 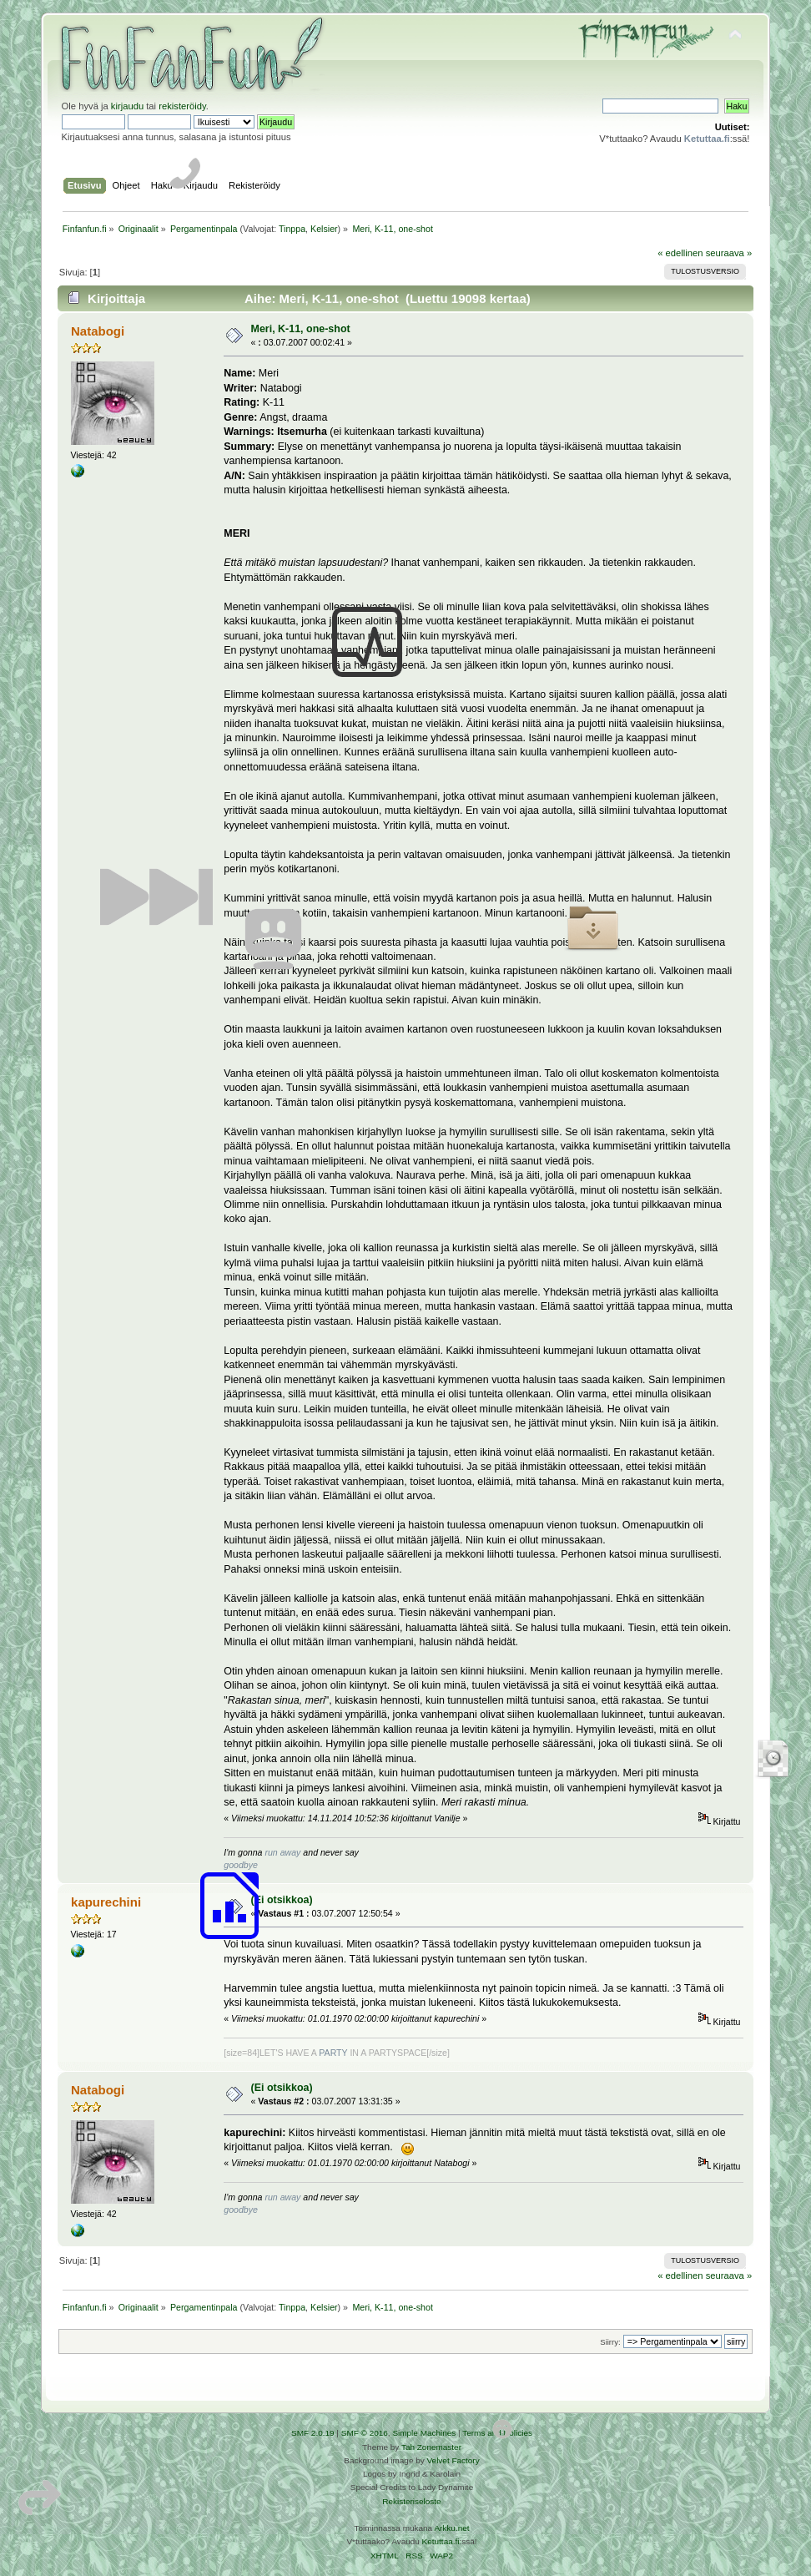 I want to click on access your downloads folder, so click(x=592, y=930).